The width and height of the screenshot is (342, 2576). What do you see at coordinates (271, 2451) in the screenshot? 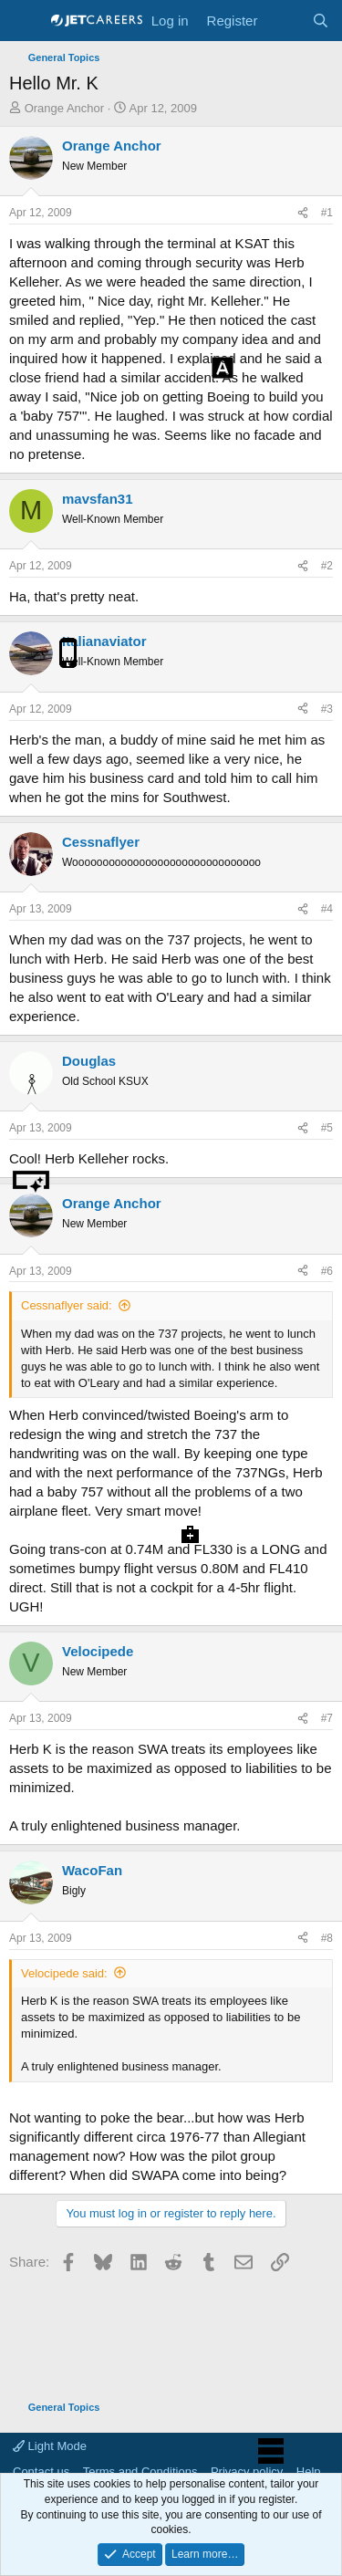
I see `view data in row format` at bounding box center [271, 2451].